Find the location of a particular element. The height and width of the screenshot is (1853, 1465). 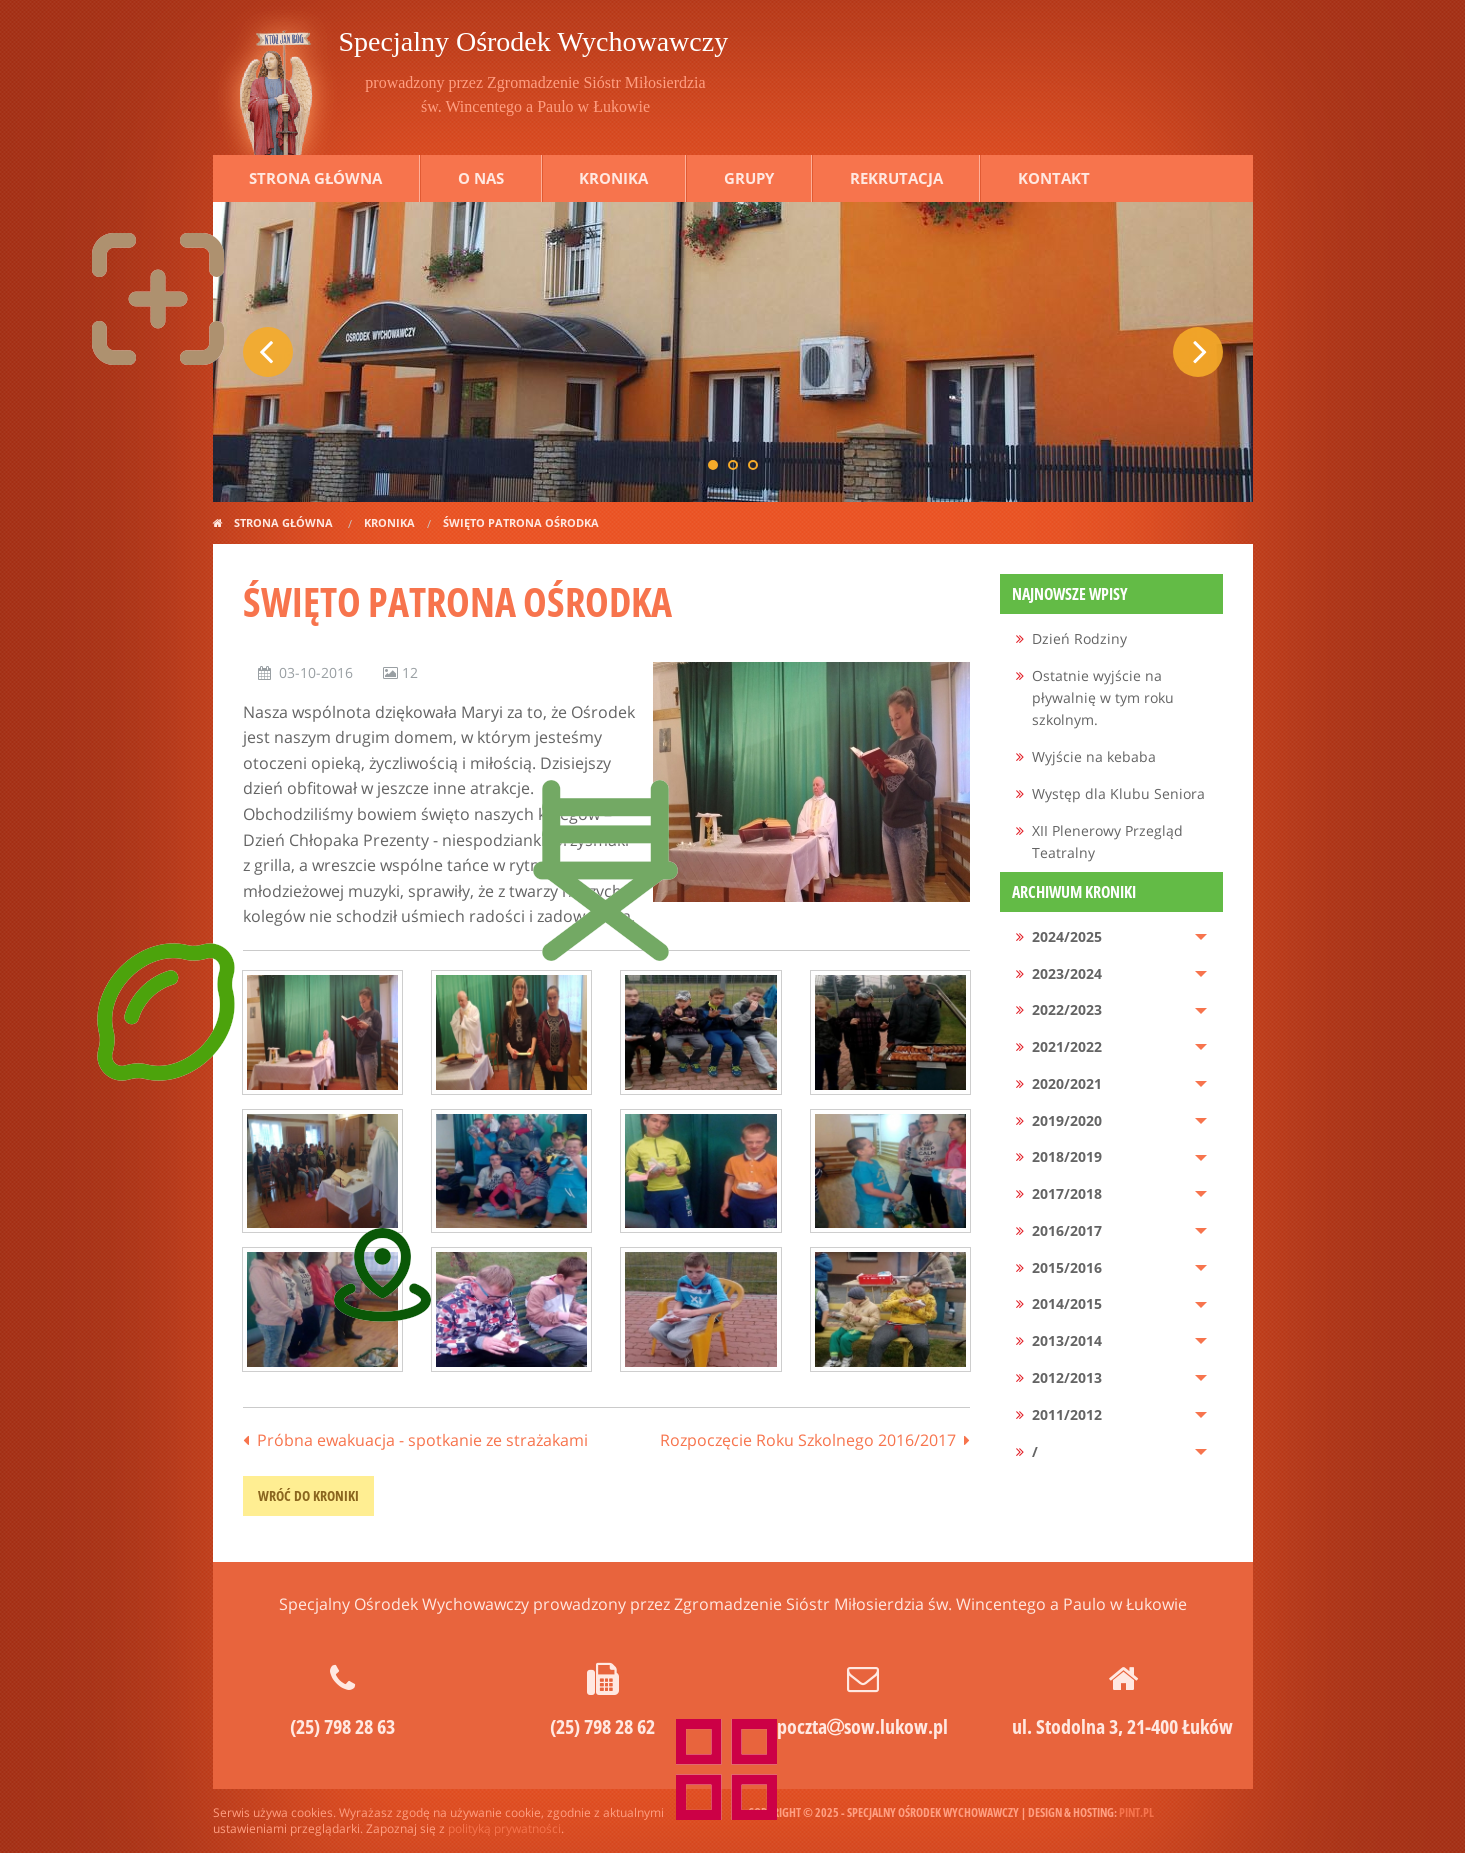

view location area or zone on map is located at coordinates (382, 1276).